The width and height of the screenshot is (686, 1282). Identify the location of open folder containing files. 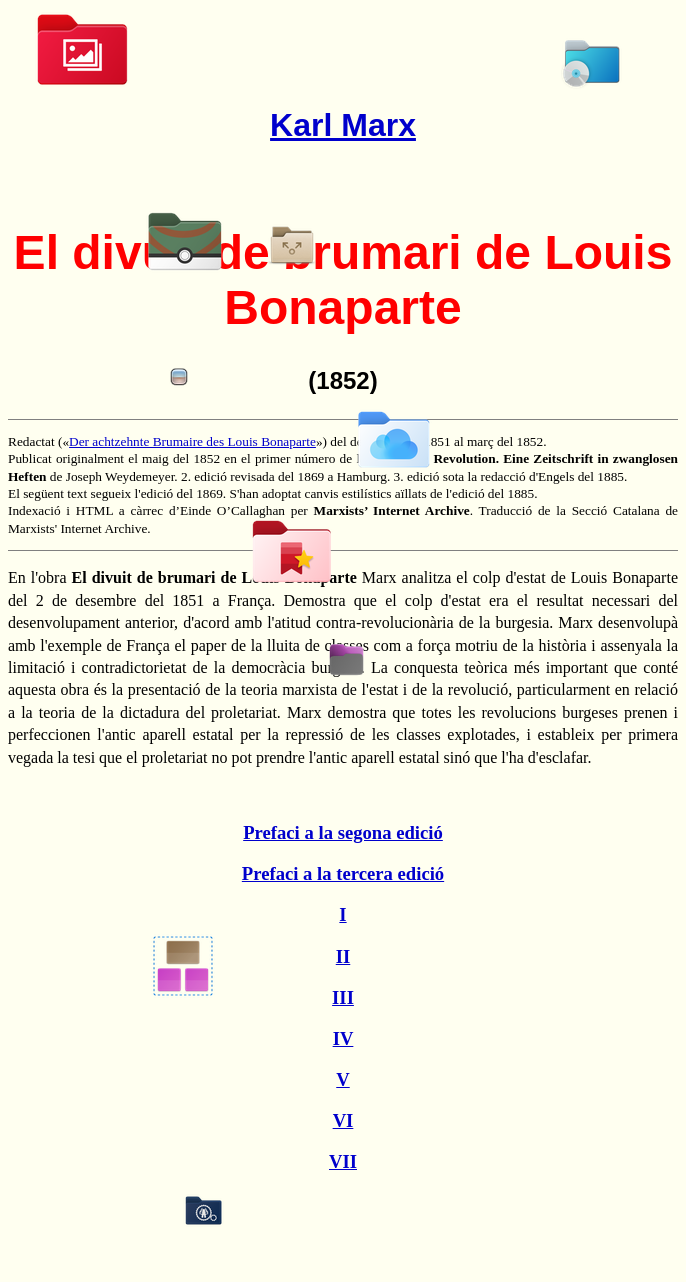
(346, 659).